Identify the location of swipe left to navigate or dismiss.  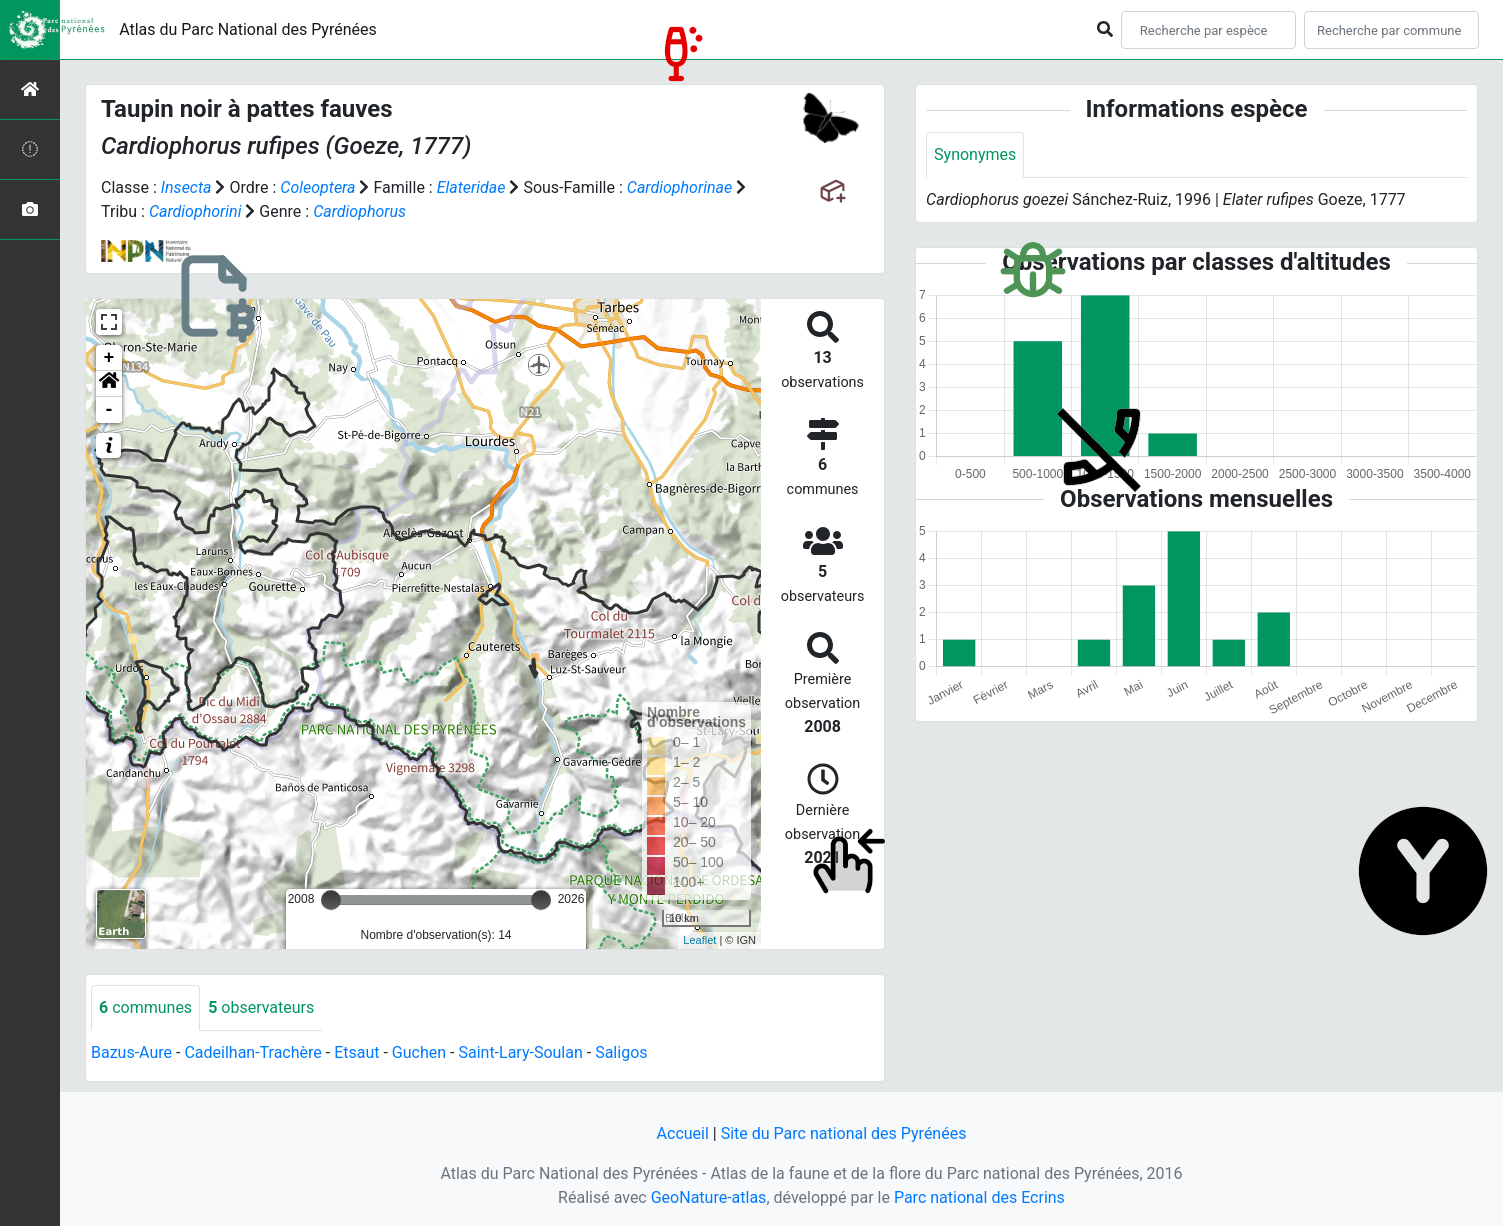
(845, 863).